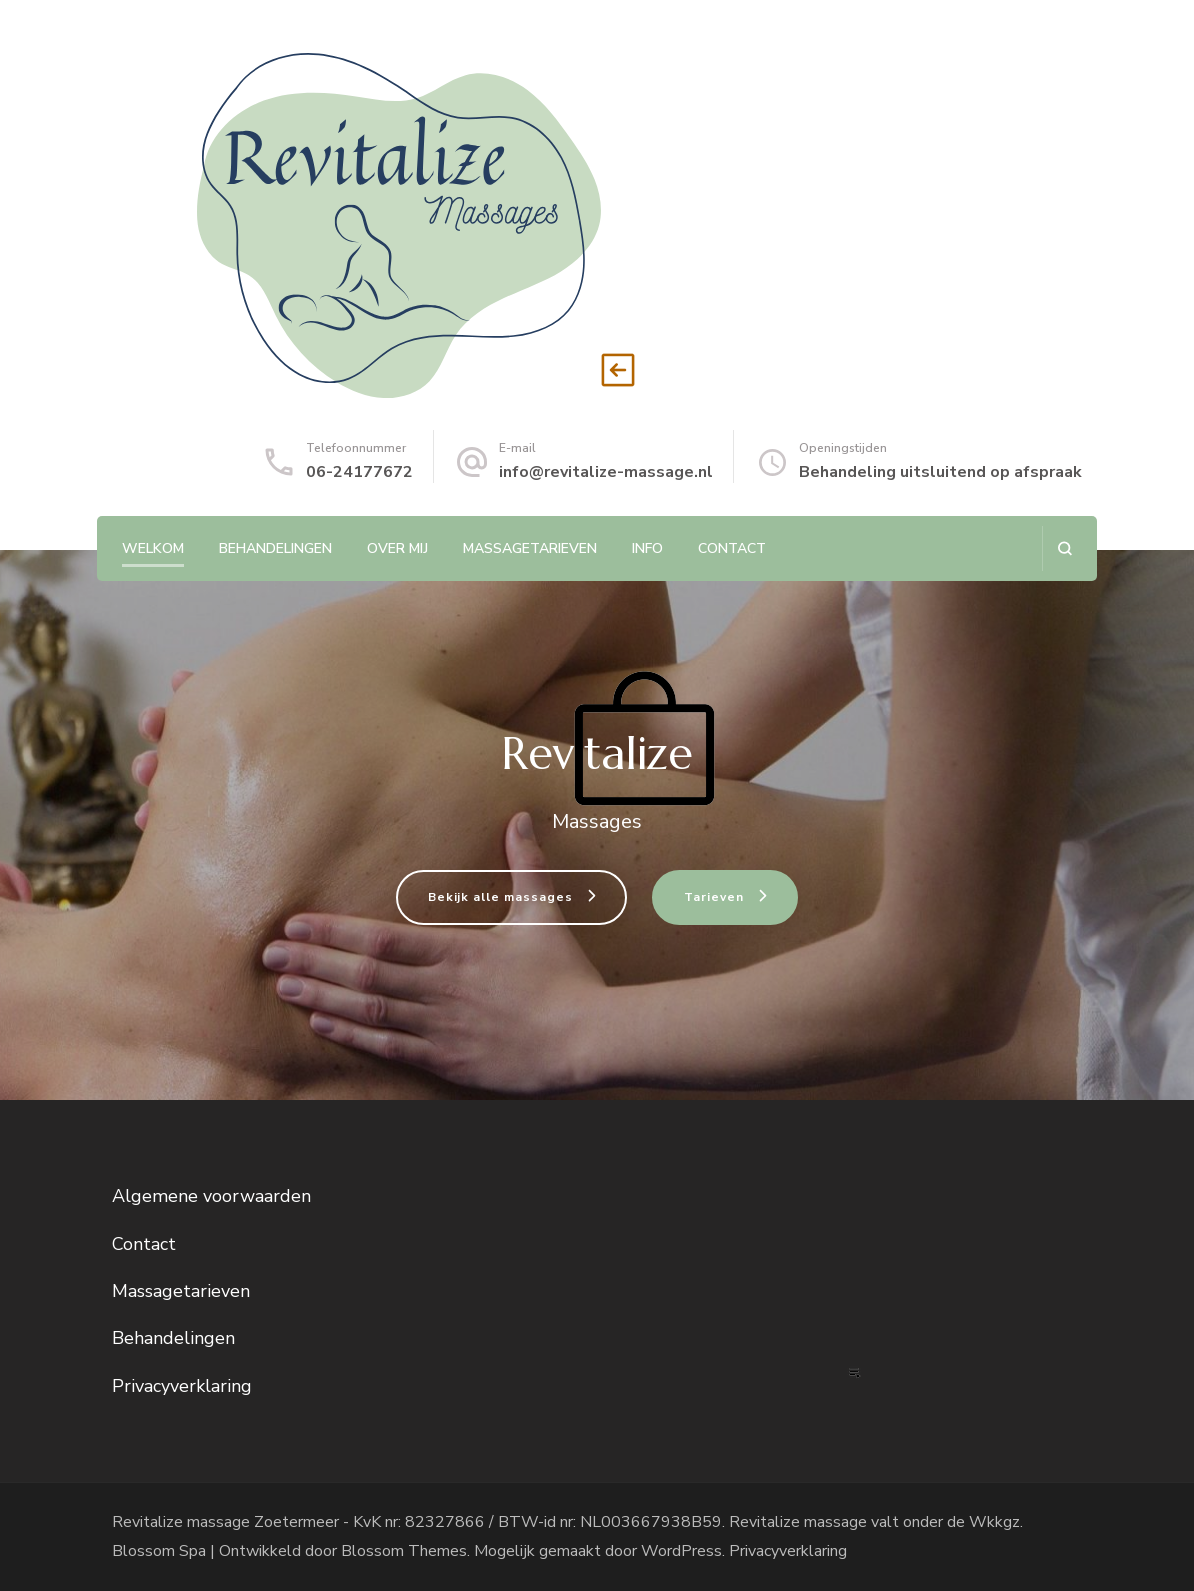 This screenshot has width=1194, height=1591. What do you see at coordinates (855, 1372) in the screenshot?
I see `play all items in a playlist` at bounding box center [855, 1372].